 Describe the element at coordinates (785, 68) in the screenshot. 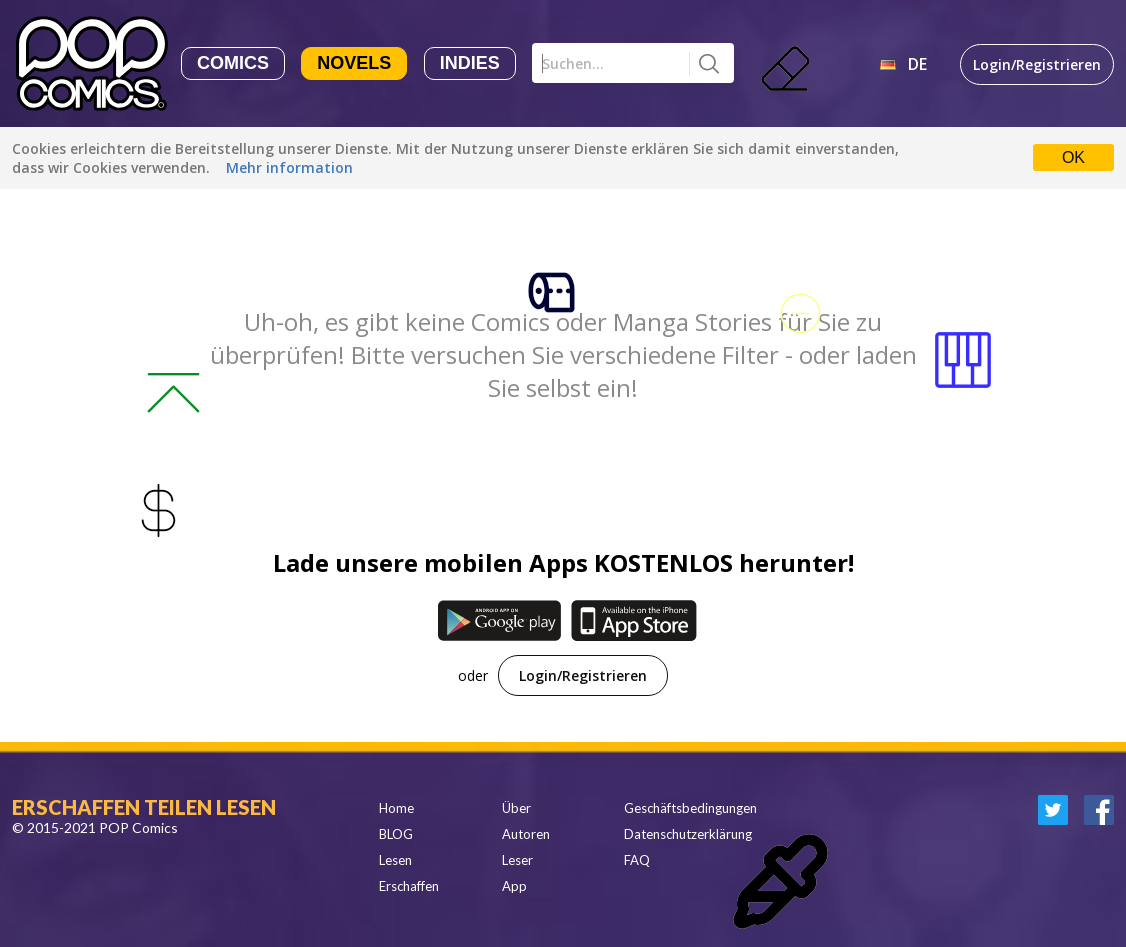

I see `erase or clear content` at that location.